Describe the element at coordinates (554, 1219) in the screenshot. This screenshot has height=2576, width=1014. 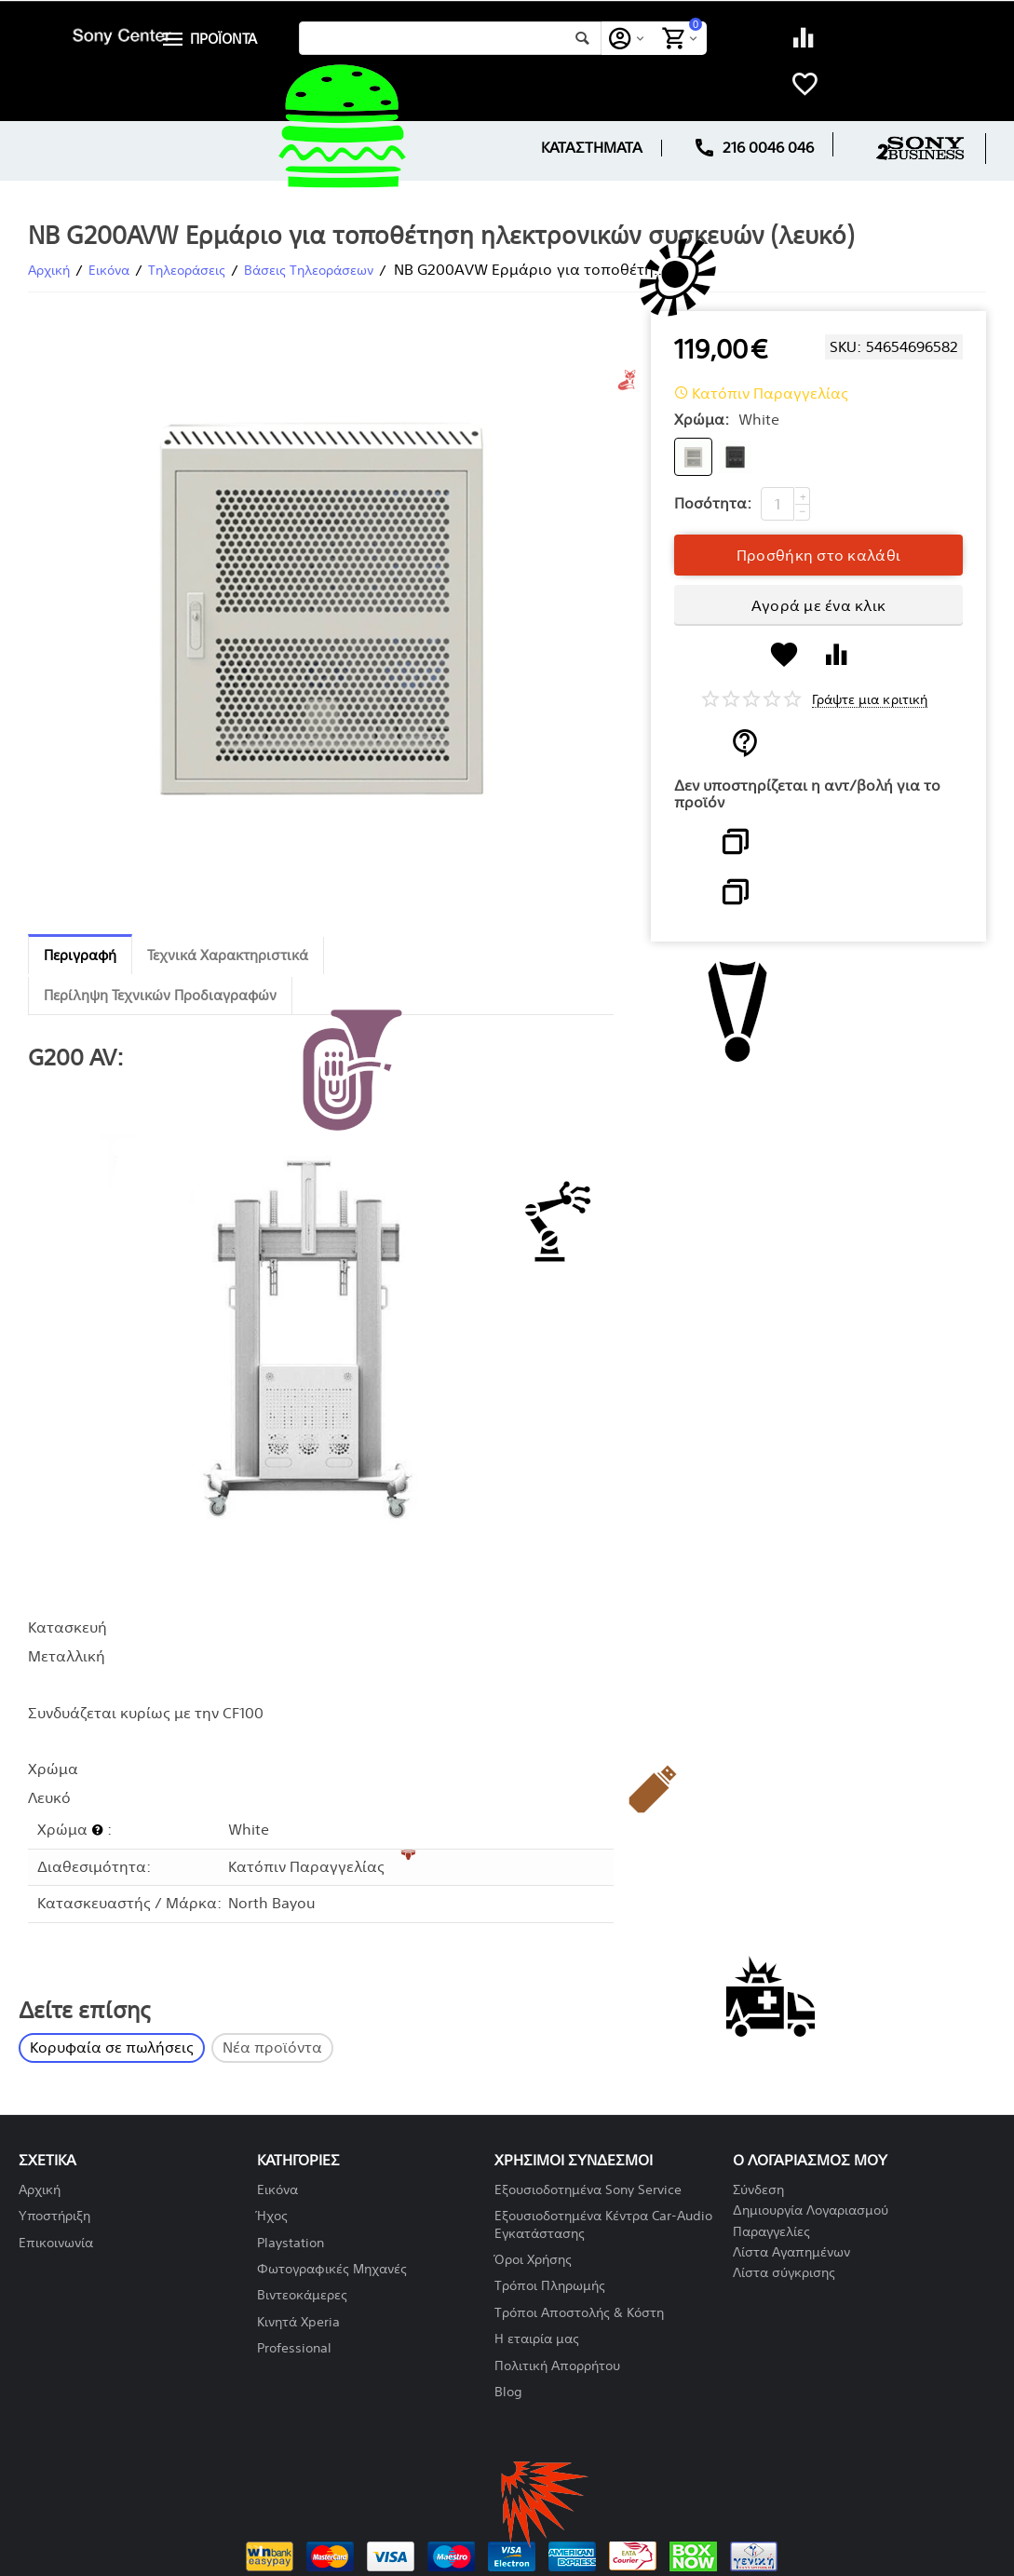
I see `access robotic or automation controls` at that location.